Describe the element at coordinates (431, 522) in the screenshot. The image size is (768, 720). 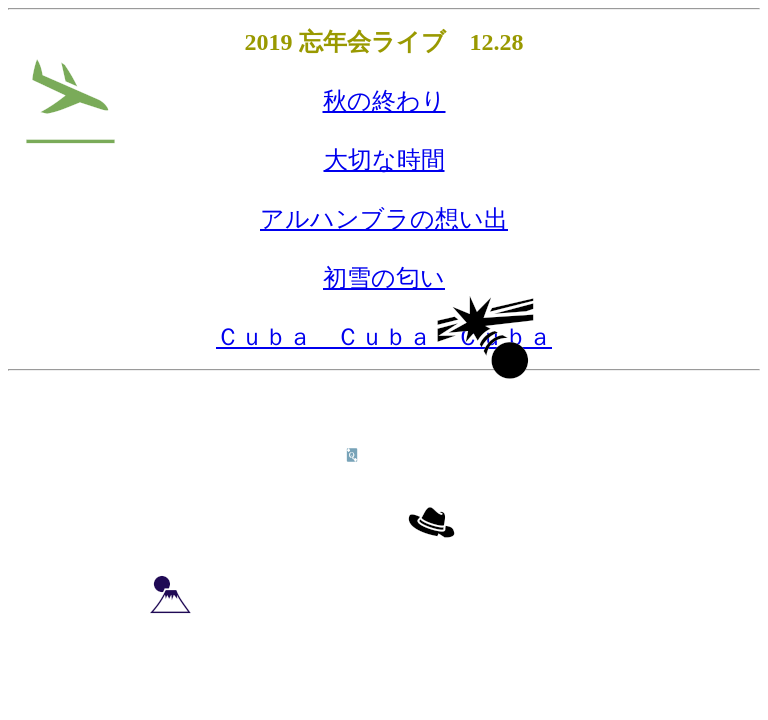
I see `select a detective or spy character` at that location.